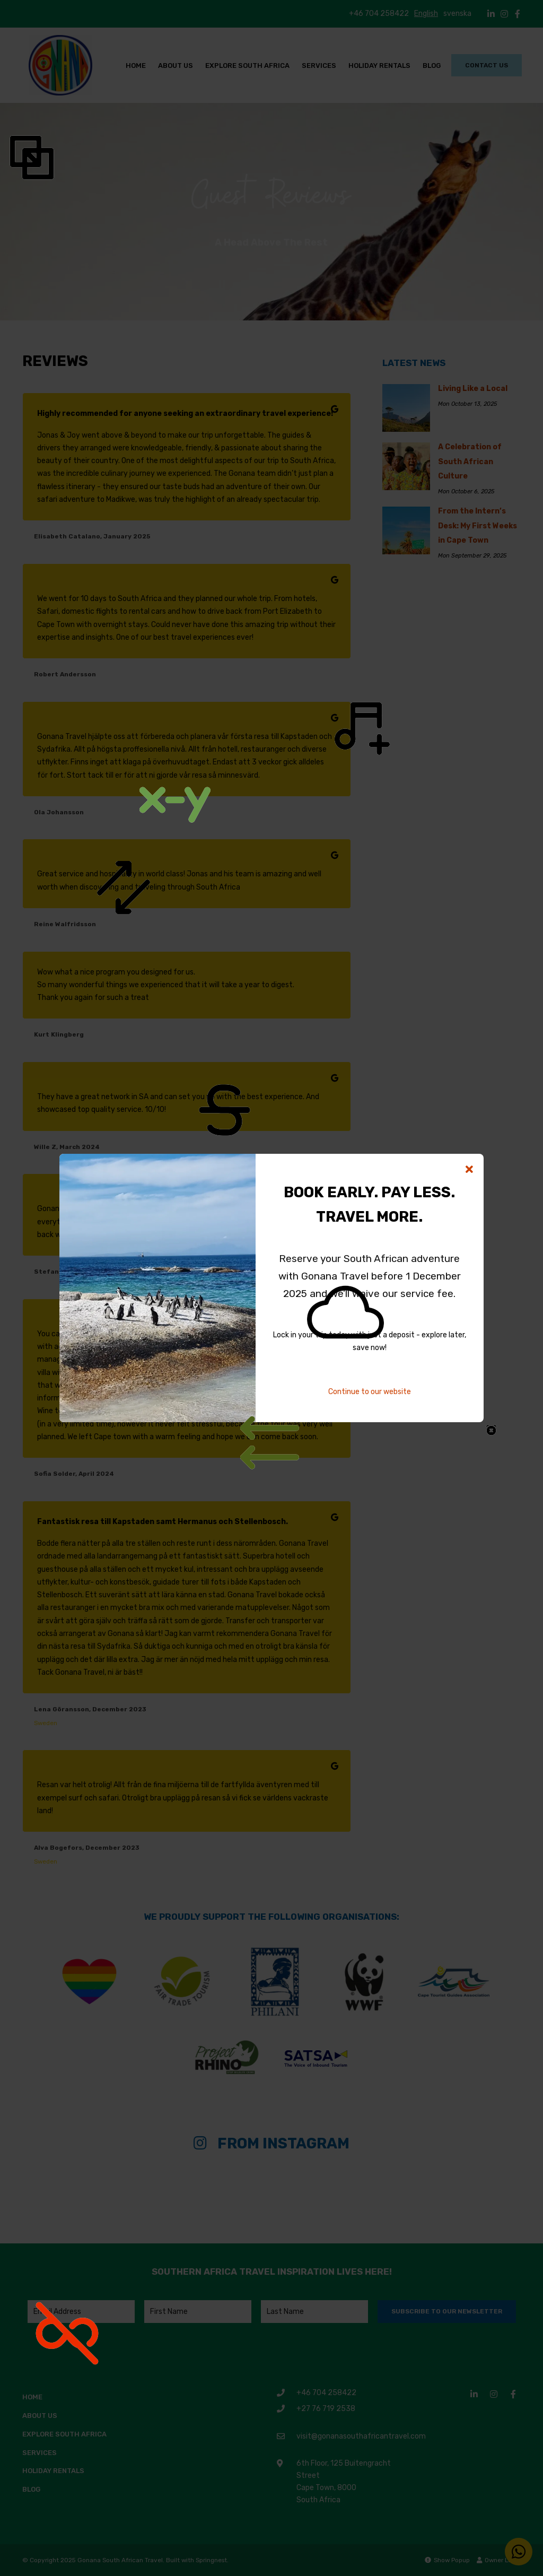 The height and width of the screenshot is (2576, 543). I want to click on move items to the left, so click(269, 1442).